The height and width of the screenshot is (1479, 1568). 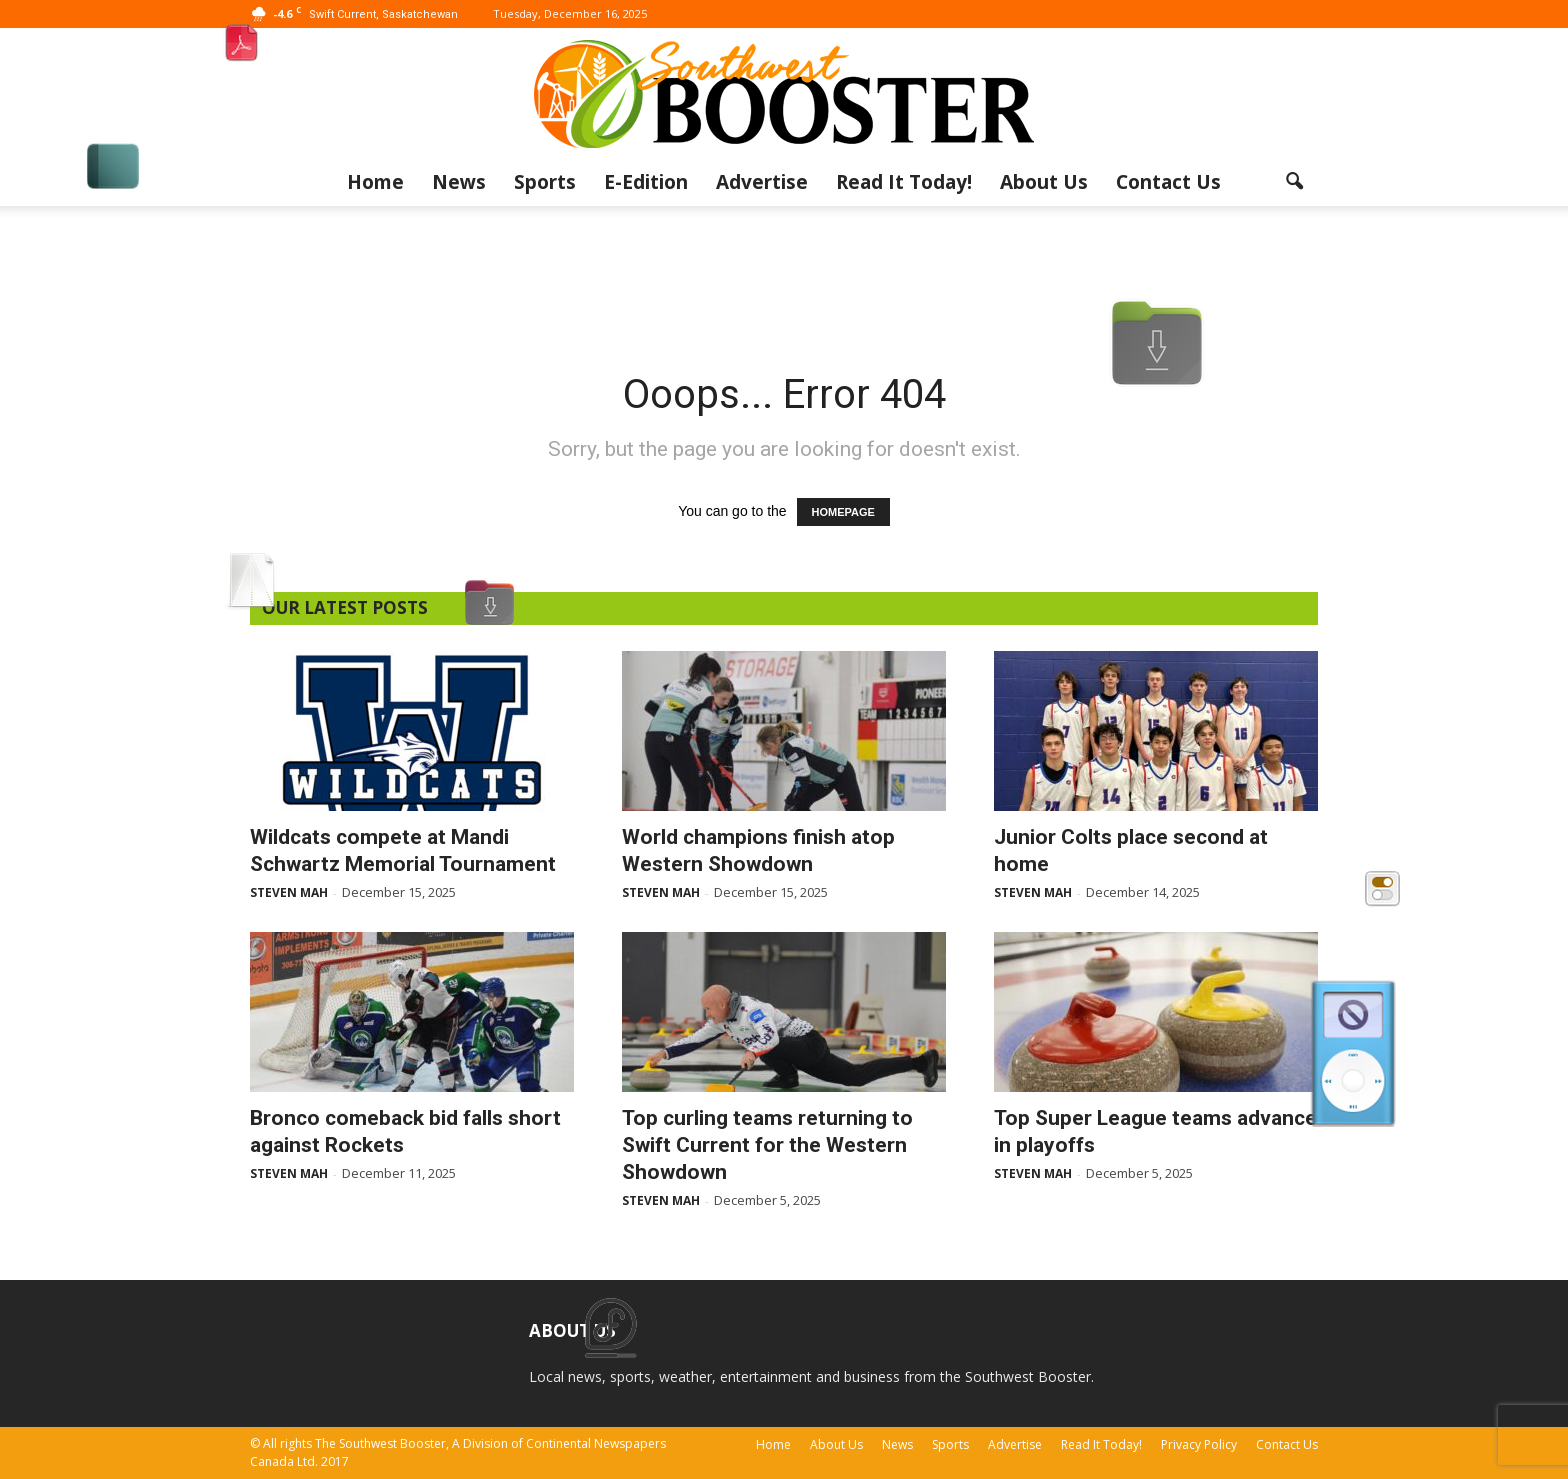 I want to click on a PDF document file, so click(x=241, y=42).